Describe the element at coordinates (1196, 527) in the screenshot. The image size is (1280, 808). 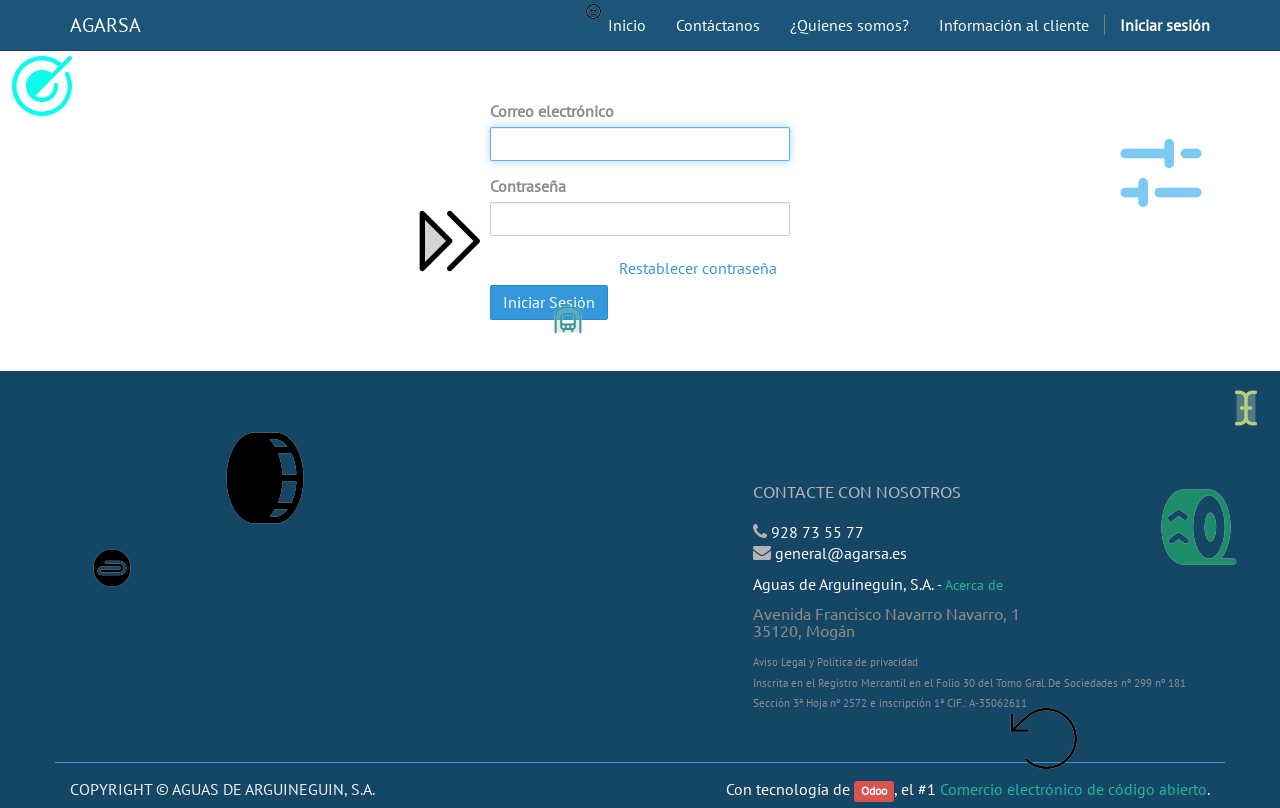
I see `view tire pressure or status` at that location.